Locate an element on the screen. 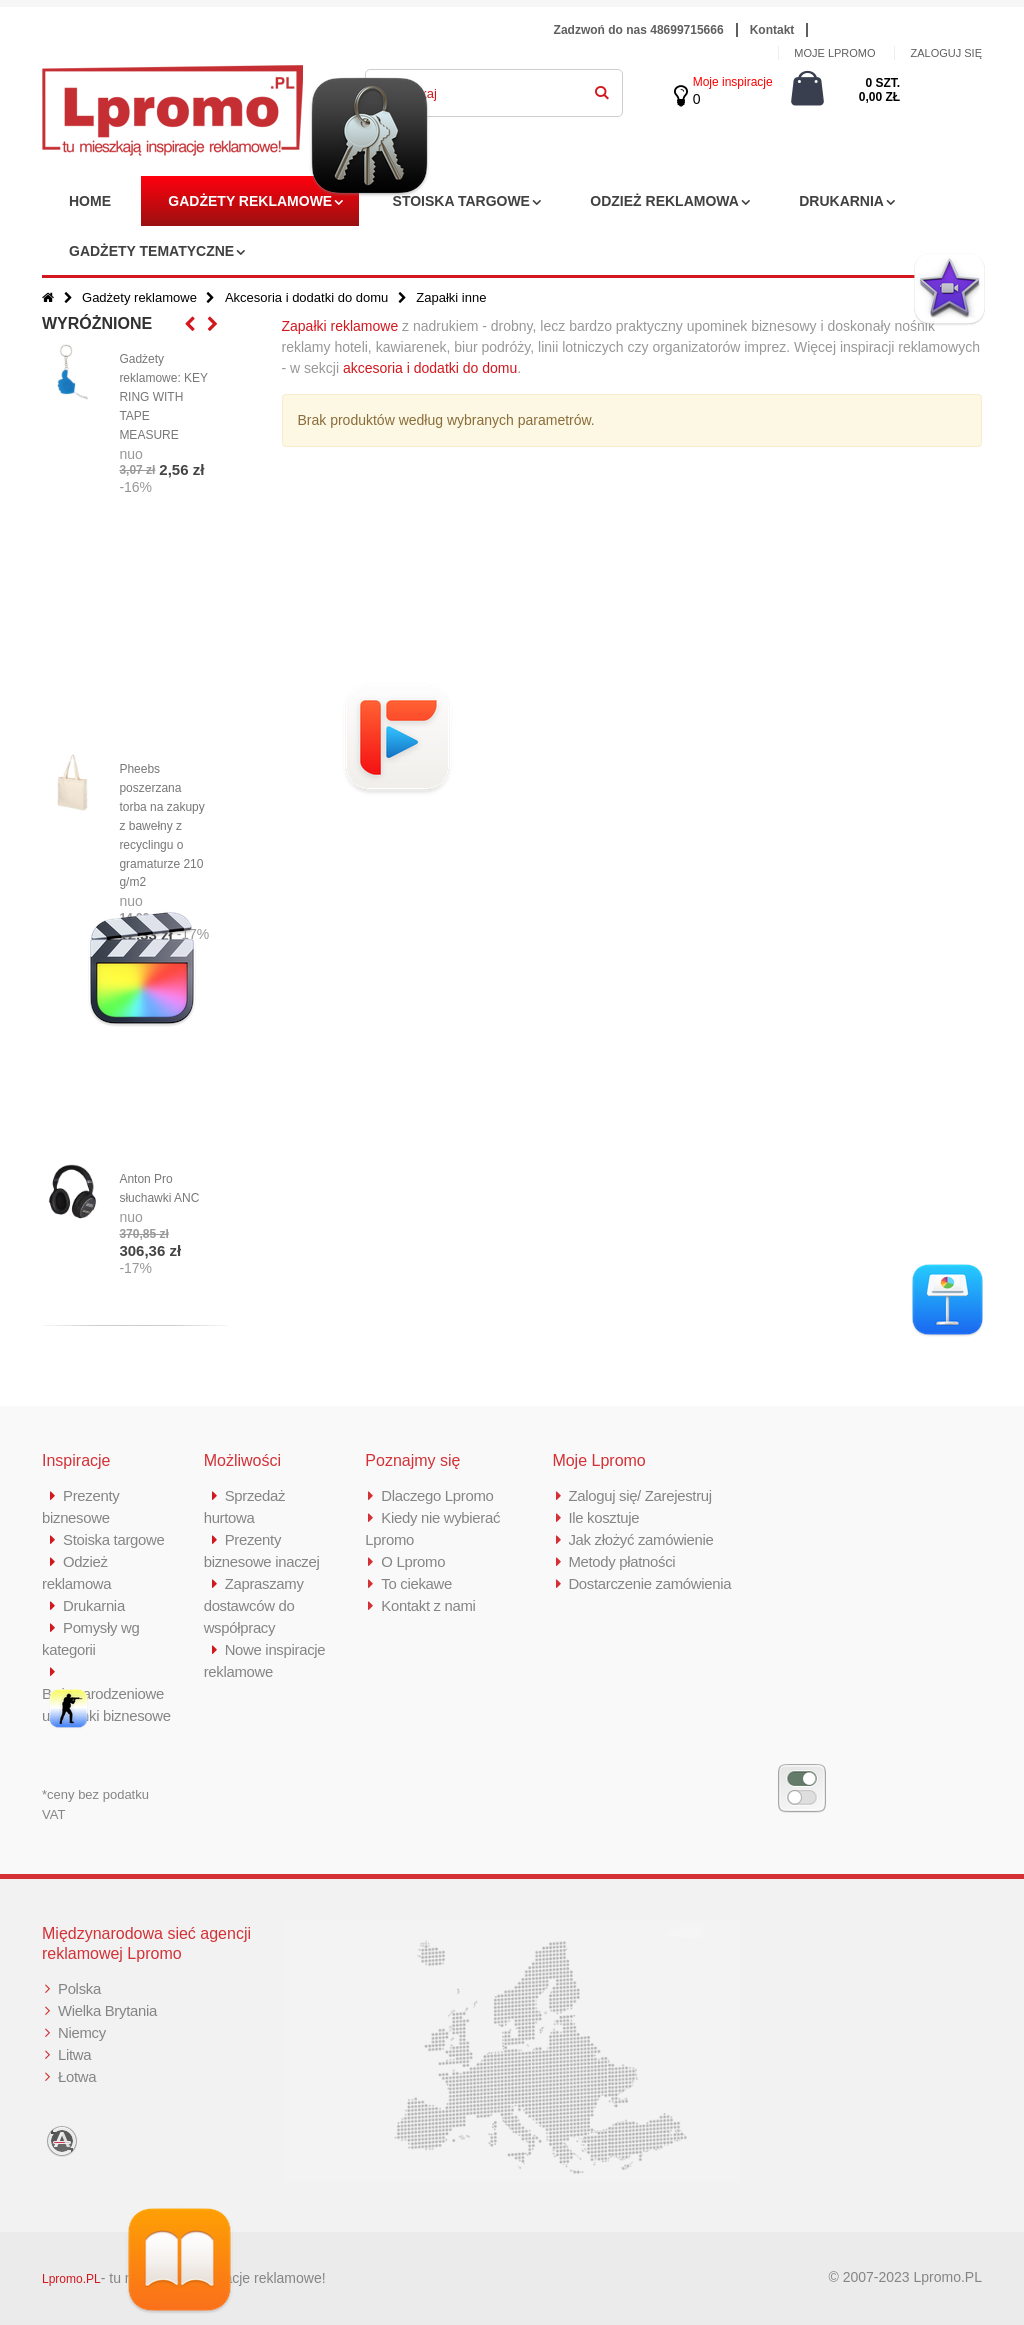 The width and height of the screenshot is (1024, 2325). open the software update manager is located at coordinates (62, 2141).